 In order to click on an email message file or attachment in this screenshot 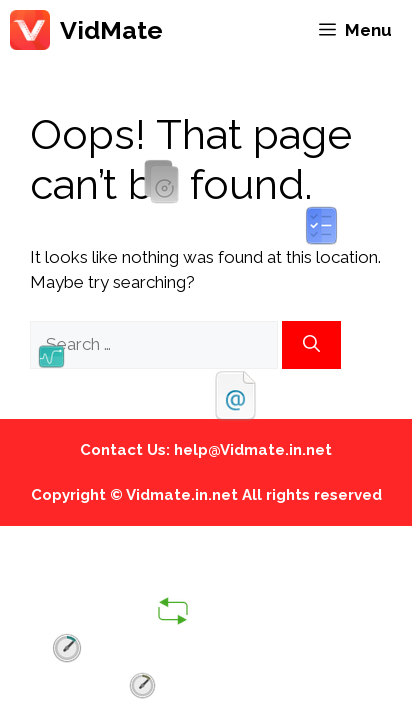, I will do `click(235, 395)`.